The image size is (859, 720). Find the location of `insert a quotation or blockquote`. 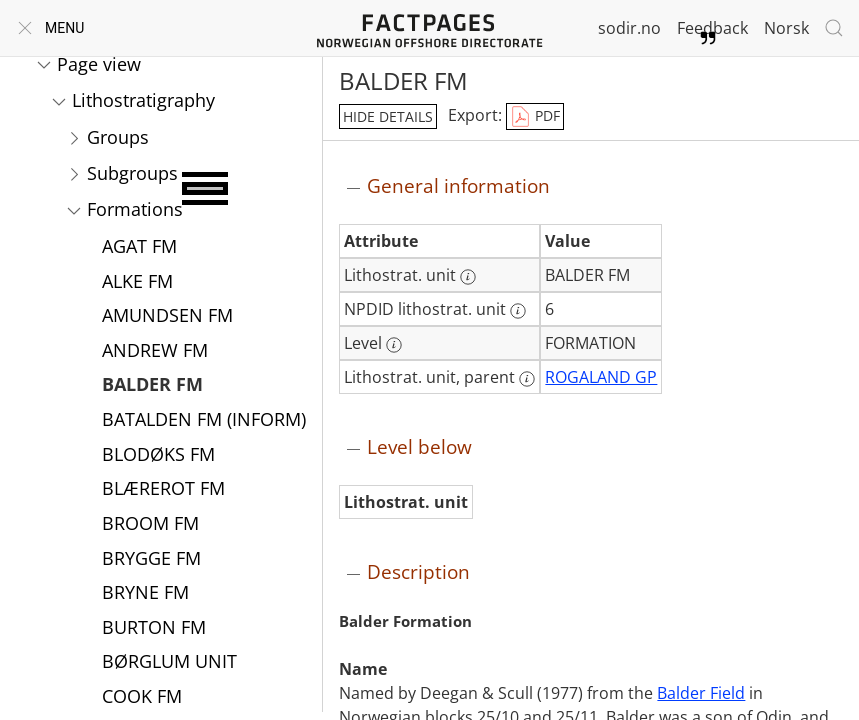

insert a quotation or blockquote is located at coordinates (708, 38).